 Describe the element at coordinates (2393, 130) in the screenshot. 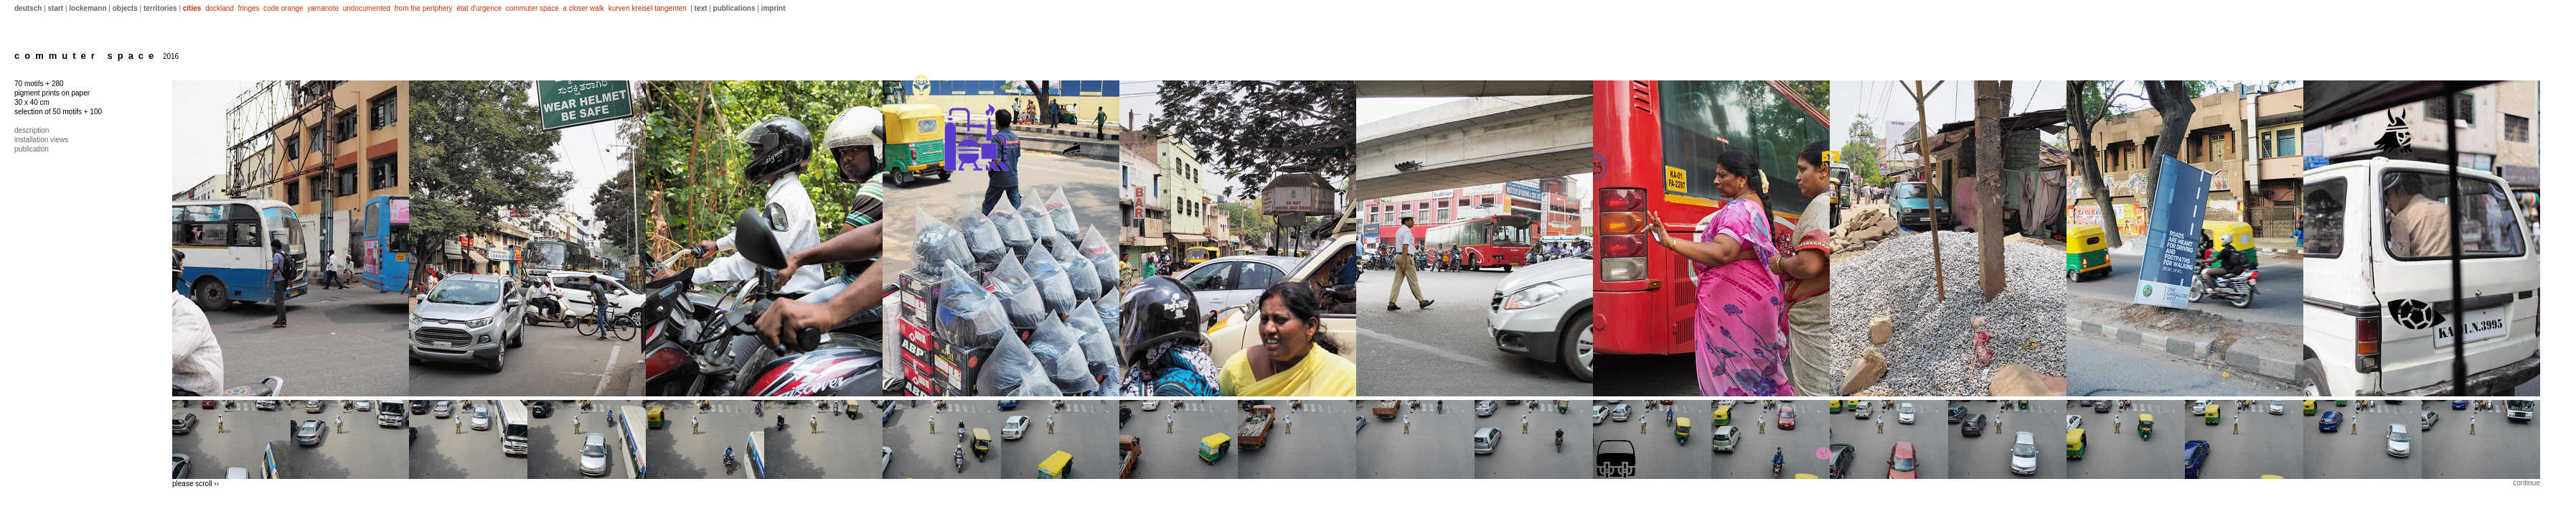

I see `select viking character or class` at that location.